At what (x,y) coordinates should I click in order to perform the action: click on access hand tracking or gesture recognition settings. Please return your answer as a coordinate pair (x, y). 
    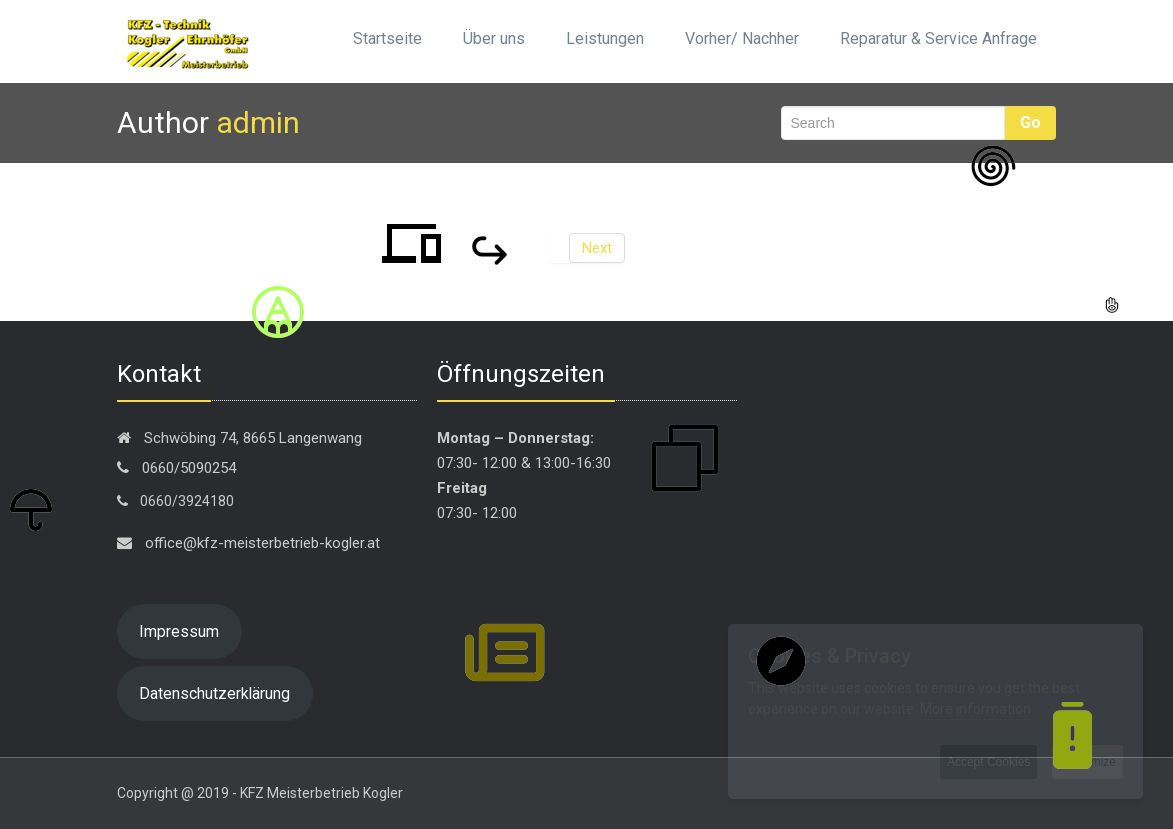
    Looking at the image, I should click on (1112, 305).